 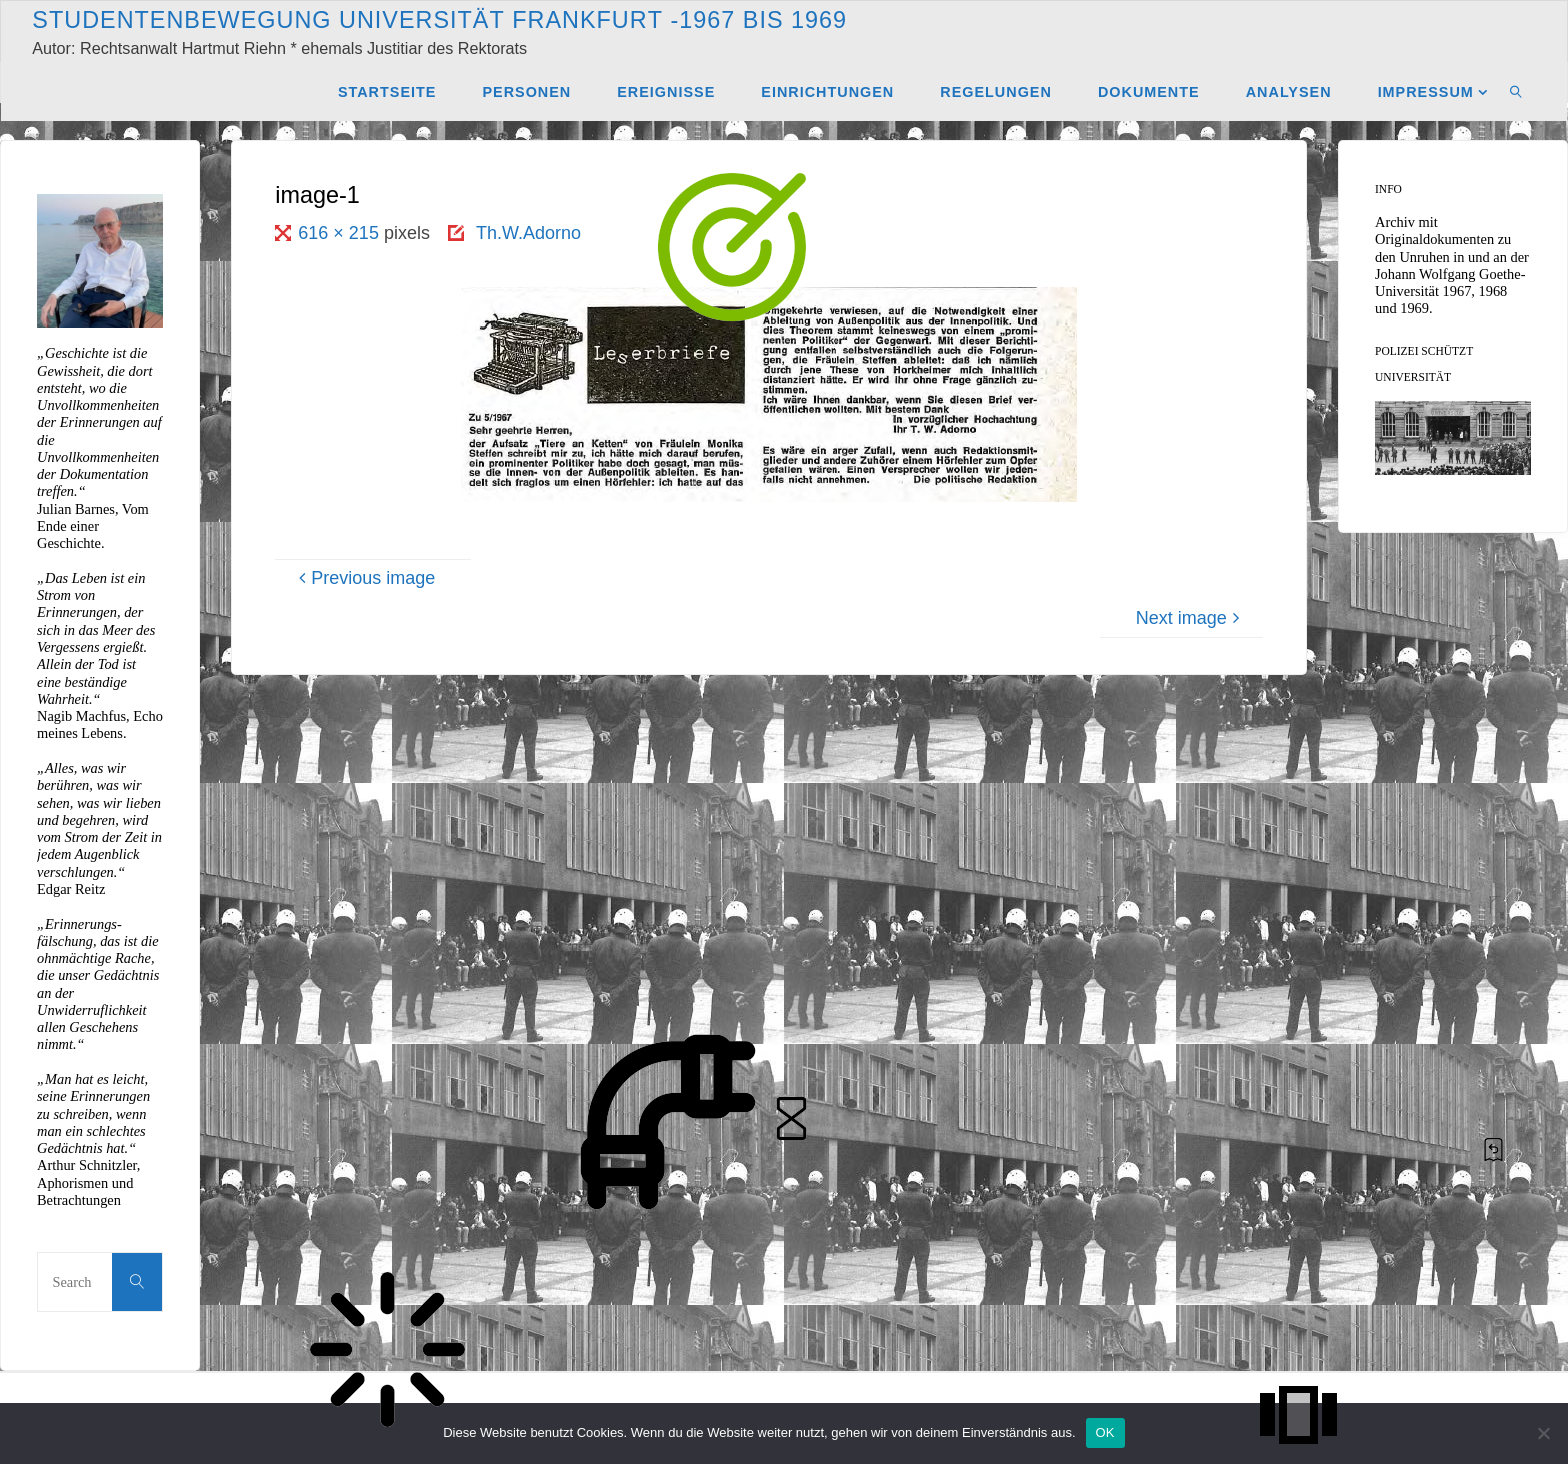 What do you see at coordinates (661, 1115) in the screenshot?
I see `plumbing or pipe-related settings` at bounding box center [661, 1115].